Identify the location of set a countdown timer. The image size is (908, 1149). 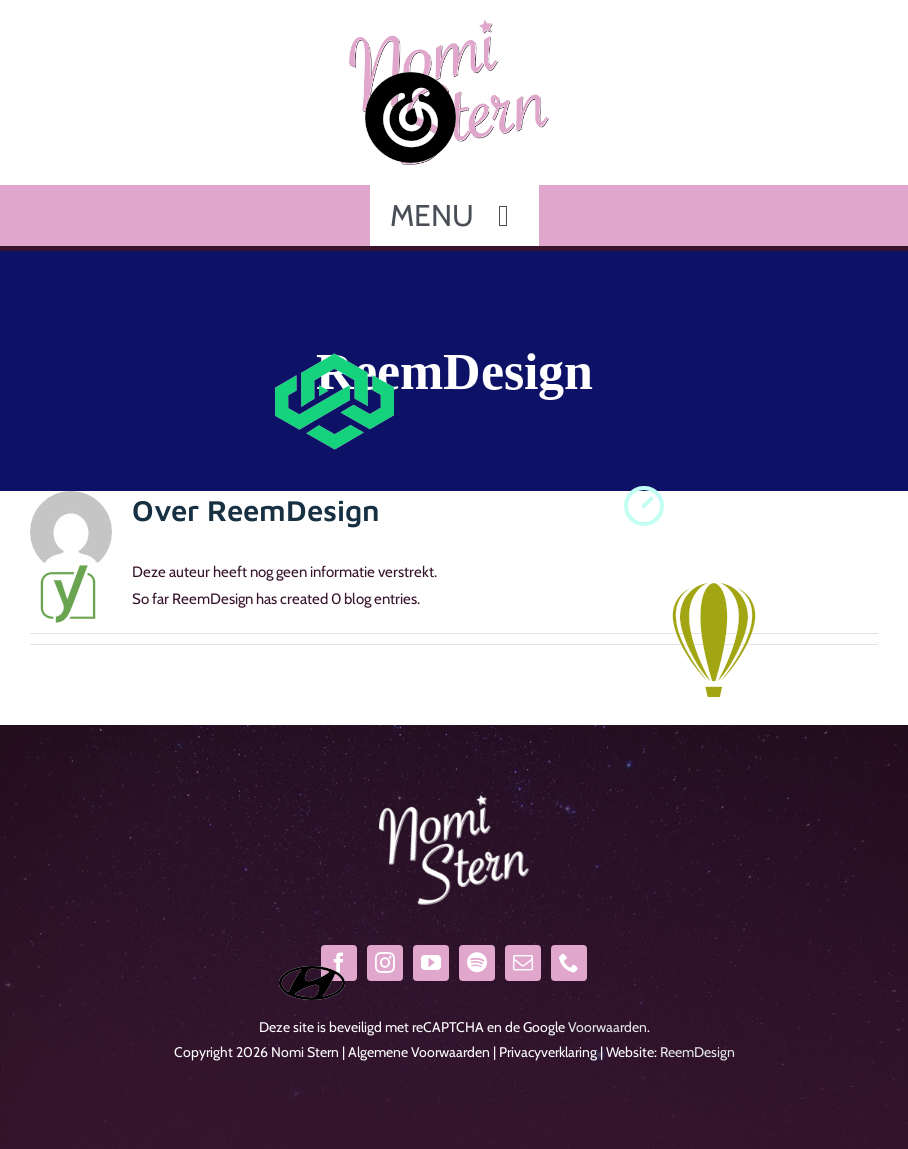
(644, 506).